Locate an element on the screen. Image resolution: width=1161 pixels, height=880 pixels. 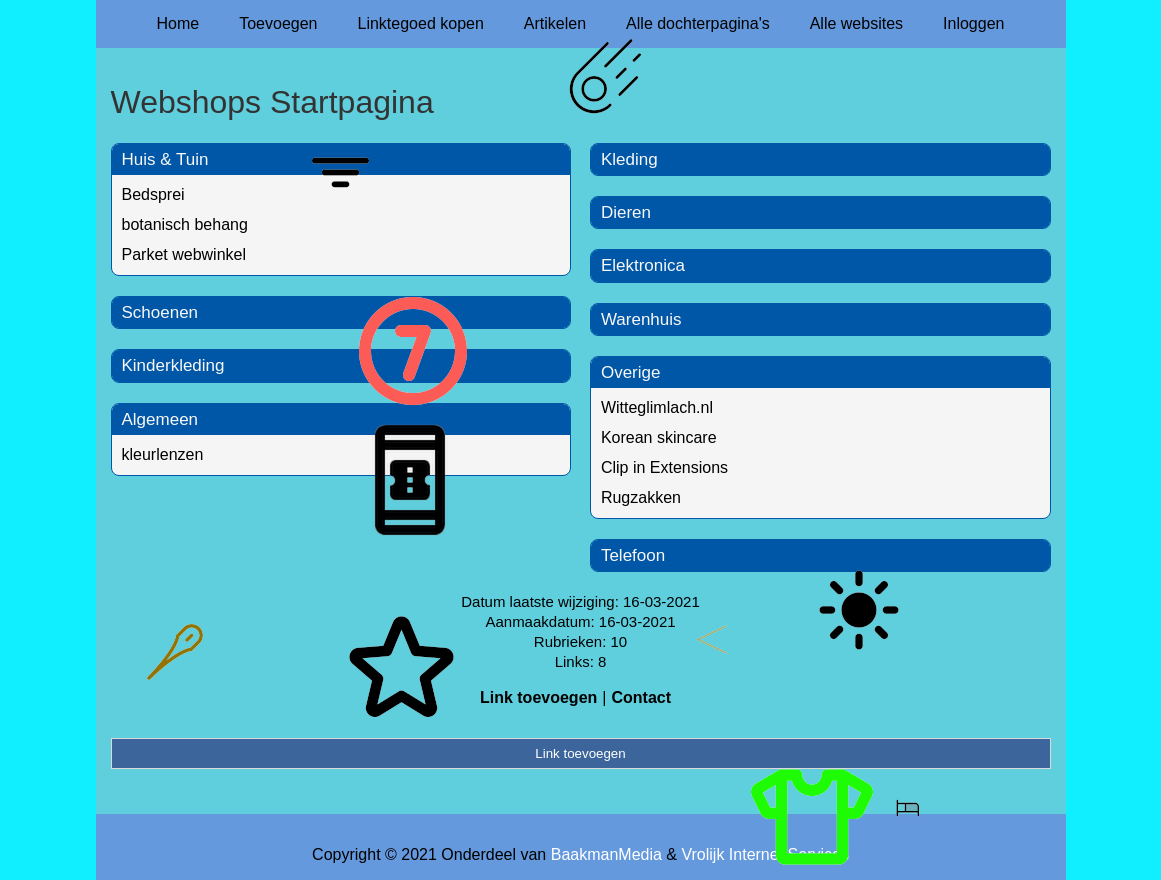
view hotel or accommodation options is located at coordinates (907, 808).